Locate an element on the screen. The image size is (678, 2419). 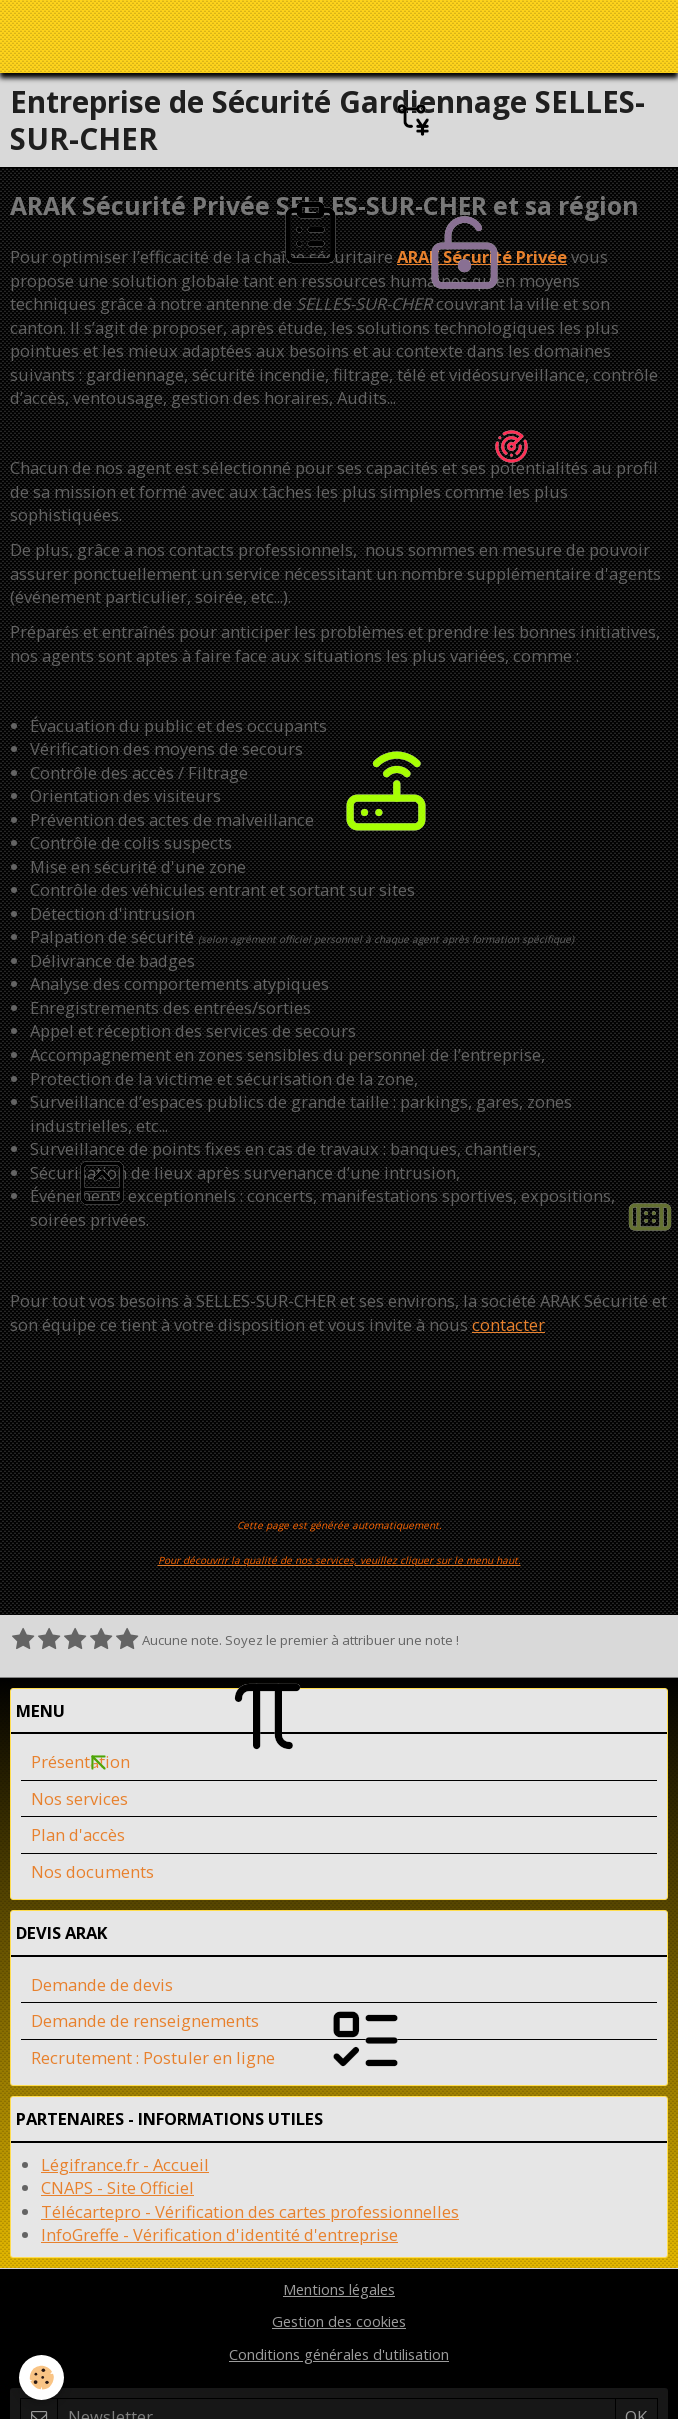
scan for nearby devices or signals is located at coordinates (511, 446).